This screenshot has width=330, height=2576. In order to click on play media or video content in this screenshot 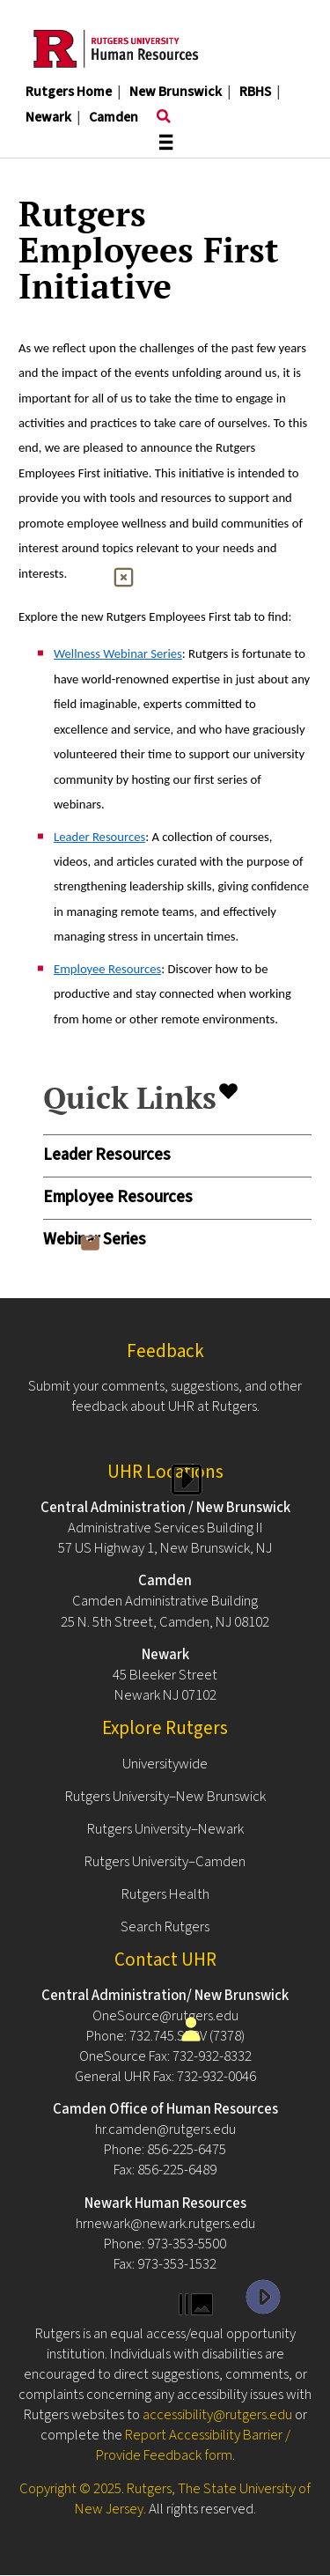, I will do `click(263, 2297)`.